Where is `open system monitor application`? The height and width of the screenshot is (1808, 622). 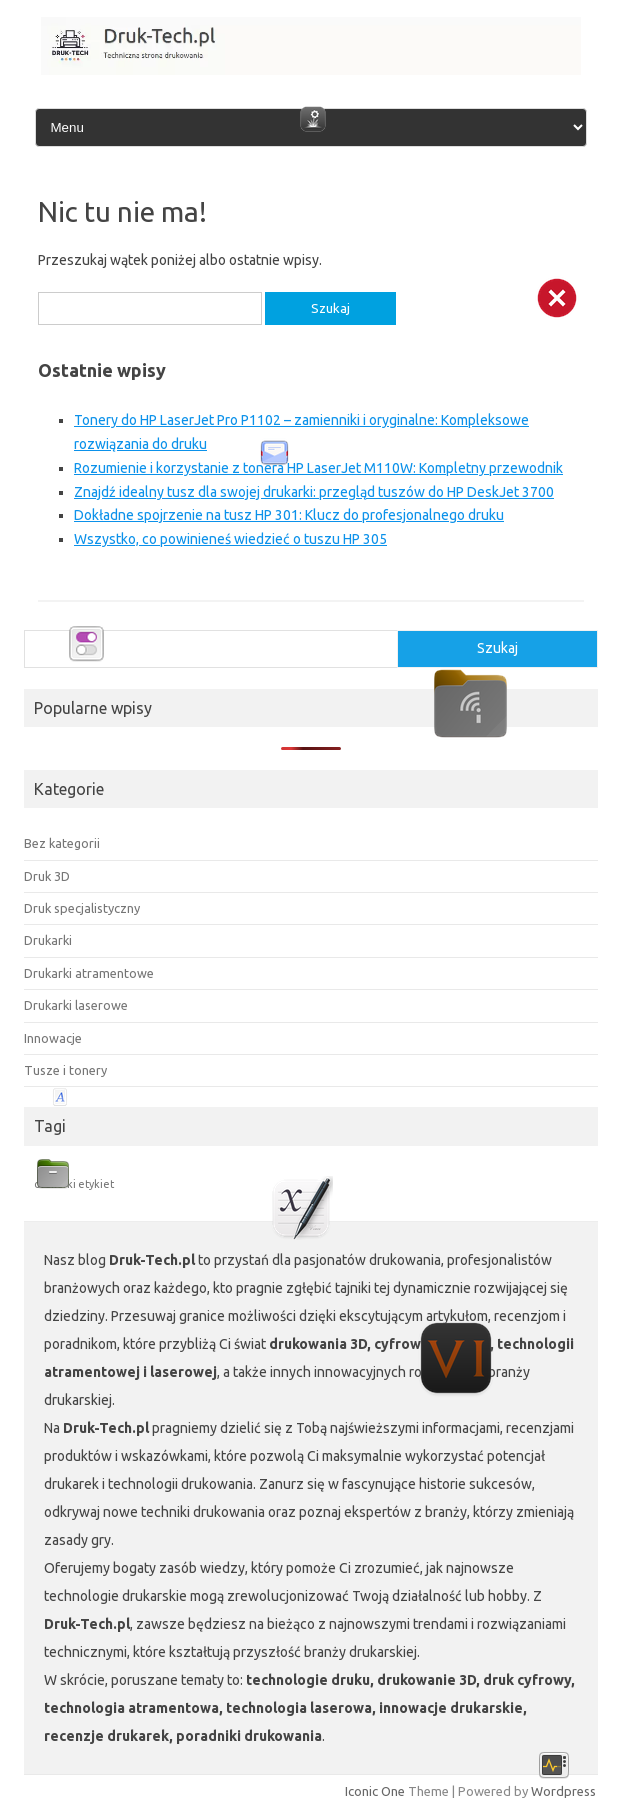
open system monitor application is located at coordinates (554, 1765).